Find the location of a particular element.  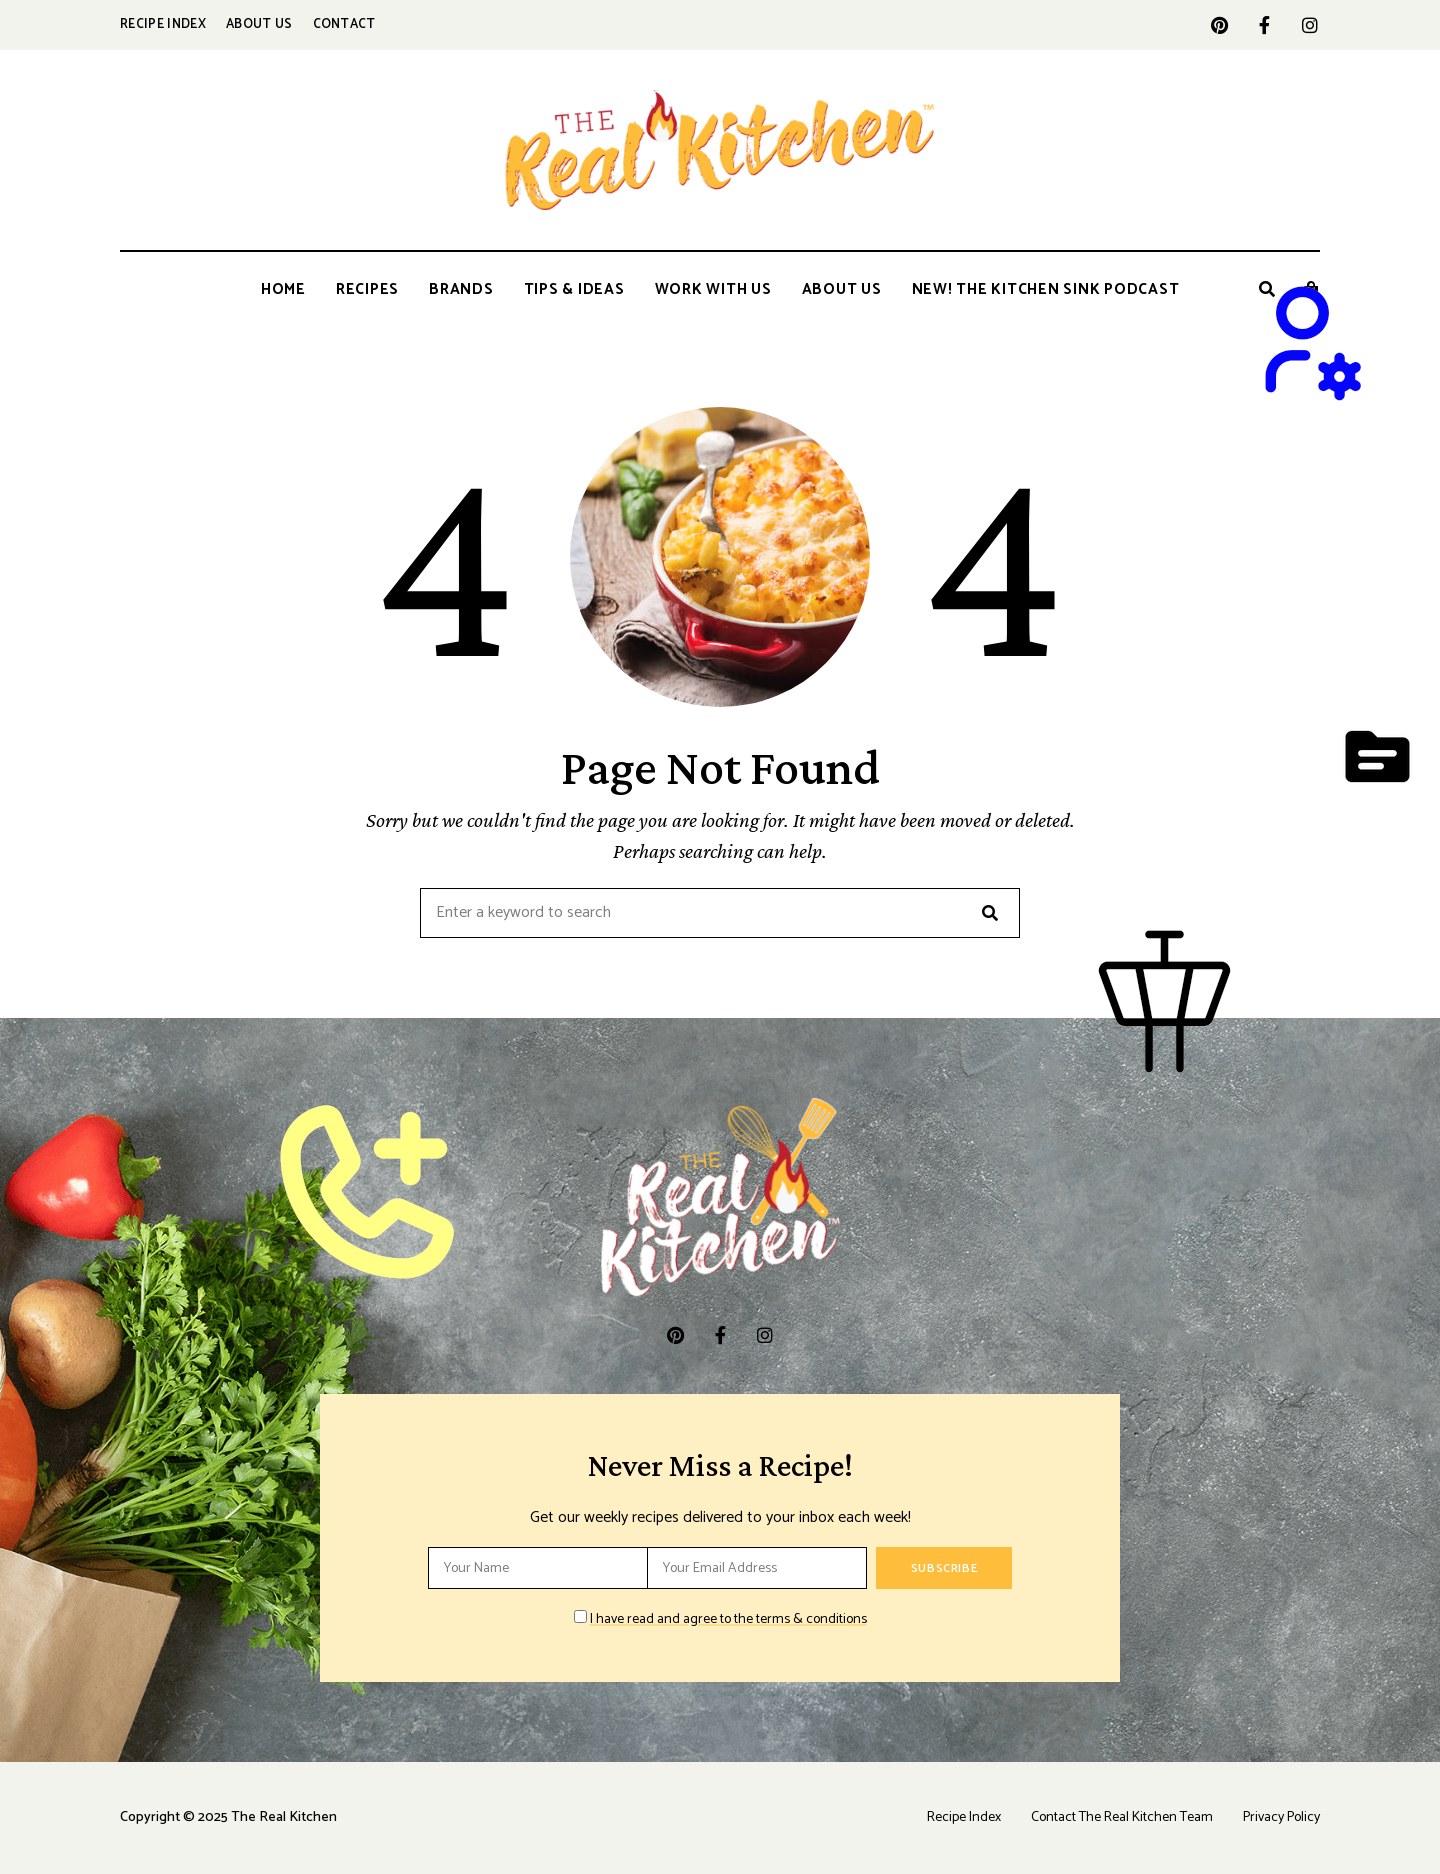

access user settings or preferences is located at coordinates (1302, 339).